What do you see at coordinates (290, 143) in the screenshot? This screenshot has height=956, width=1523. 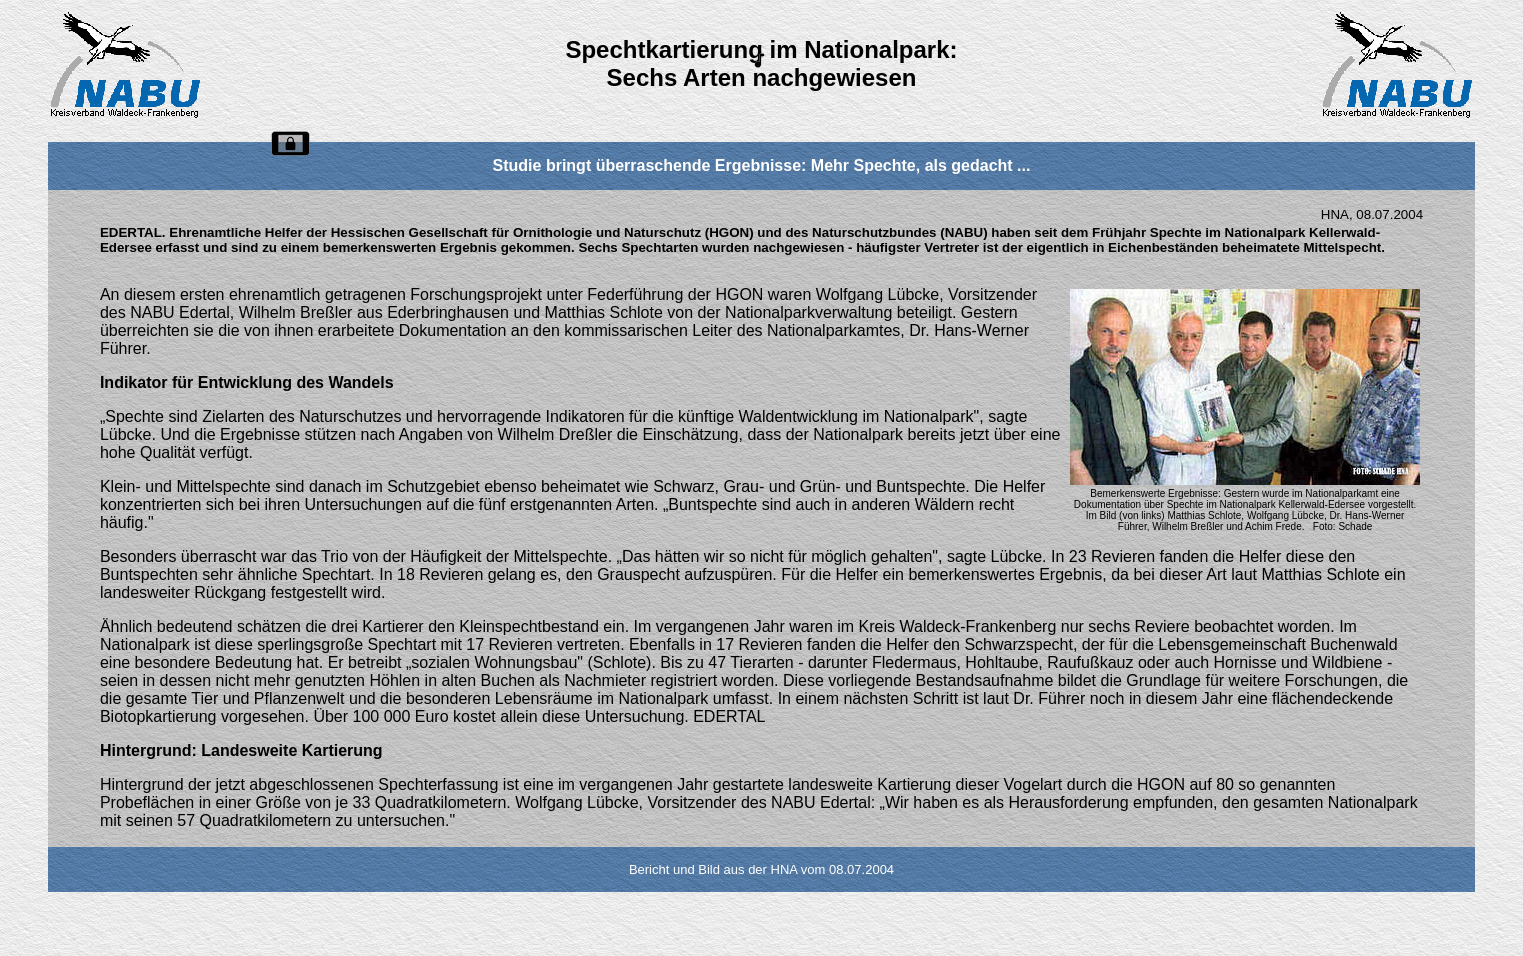 I see `lock screen orientation to landscape mode` at bounding box center [290, 143].